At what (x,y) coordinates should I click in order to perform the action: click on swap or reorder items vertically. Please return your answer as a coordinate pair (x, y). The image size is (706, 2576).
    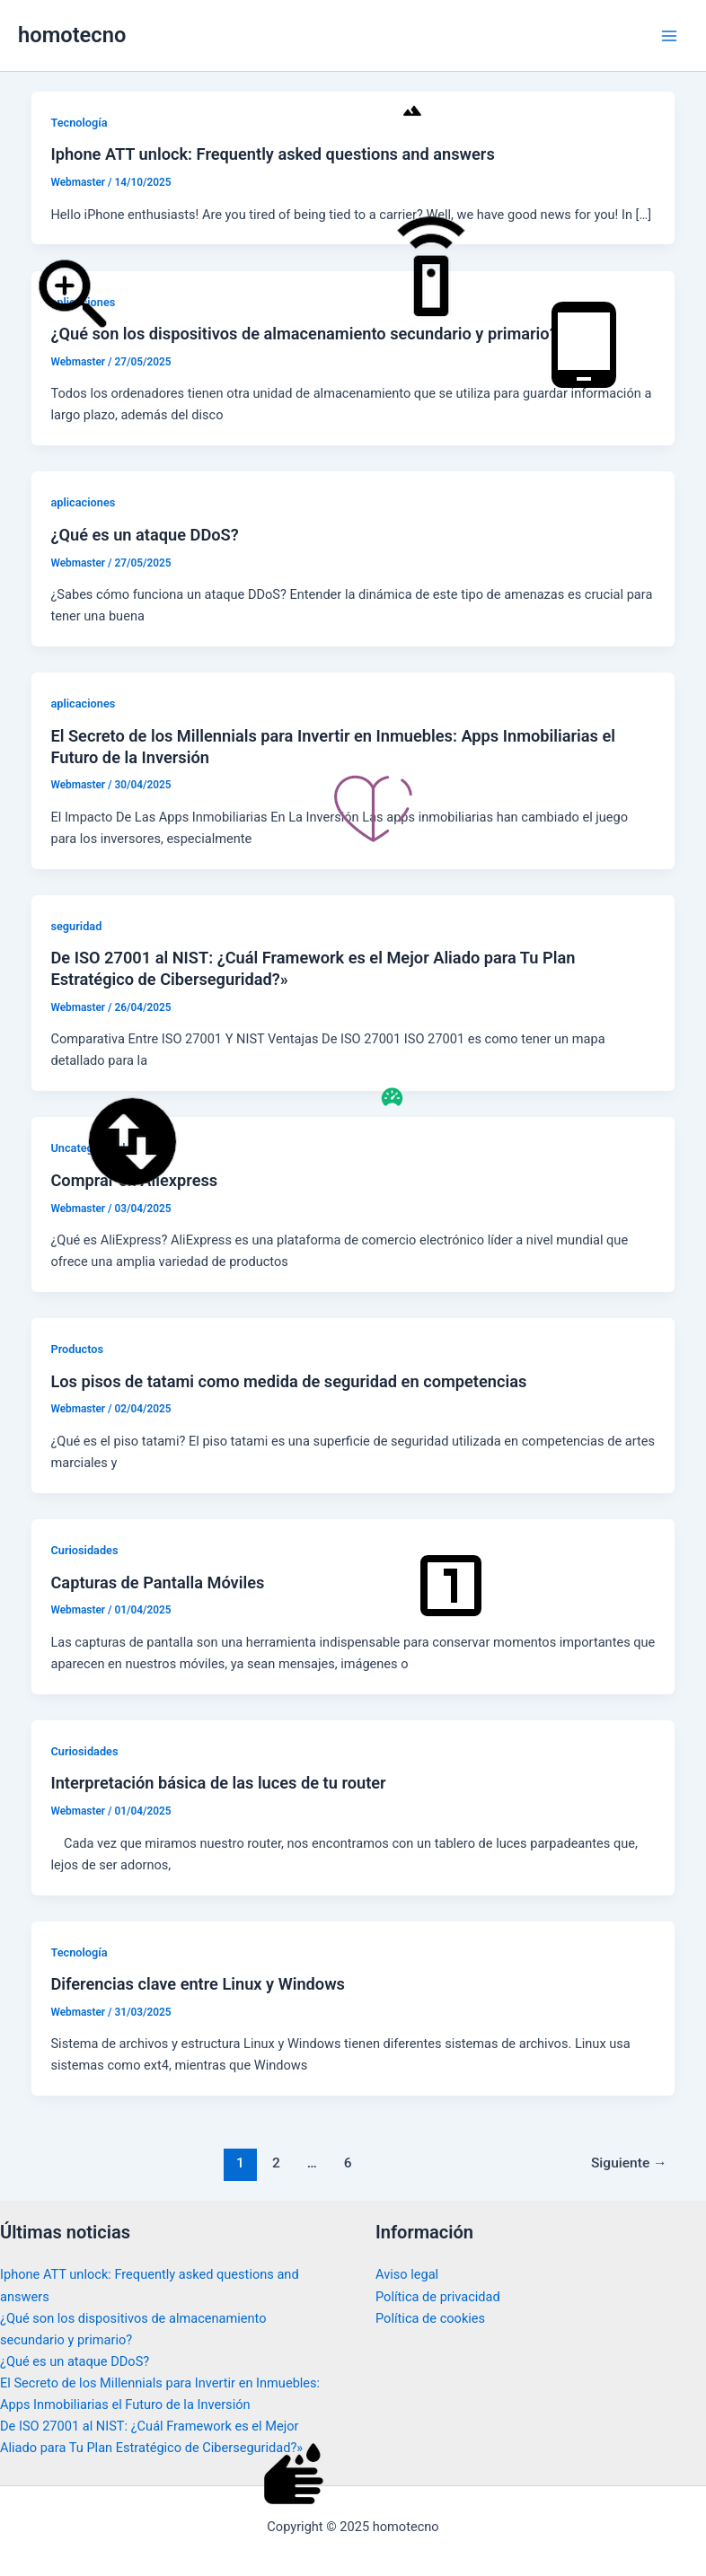
    Looking at the image, I should click on (132, 1141).